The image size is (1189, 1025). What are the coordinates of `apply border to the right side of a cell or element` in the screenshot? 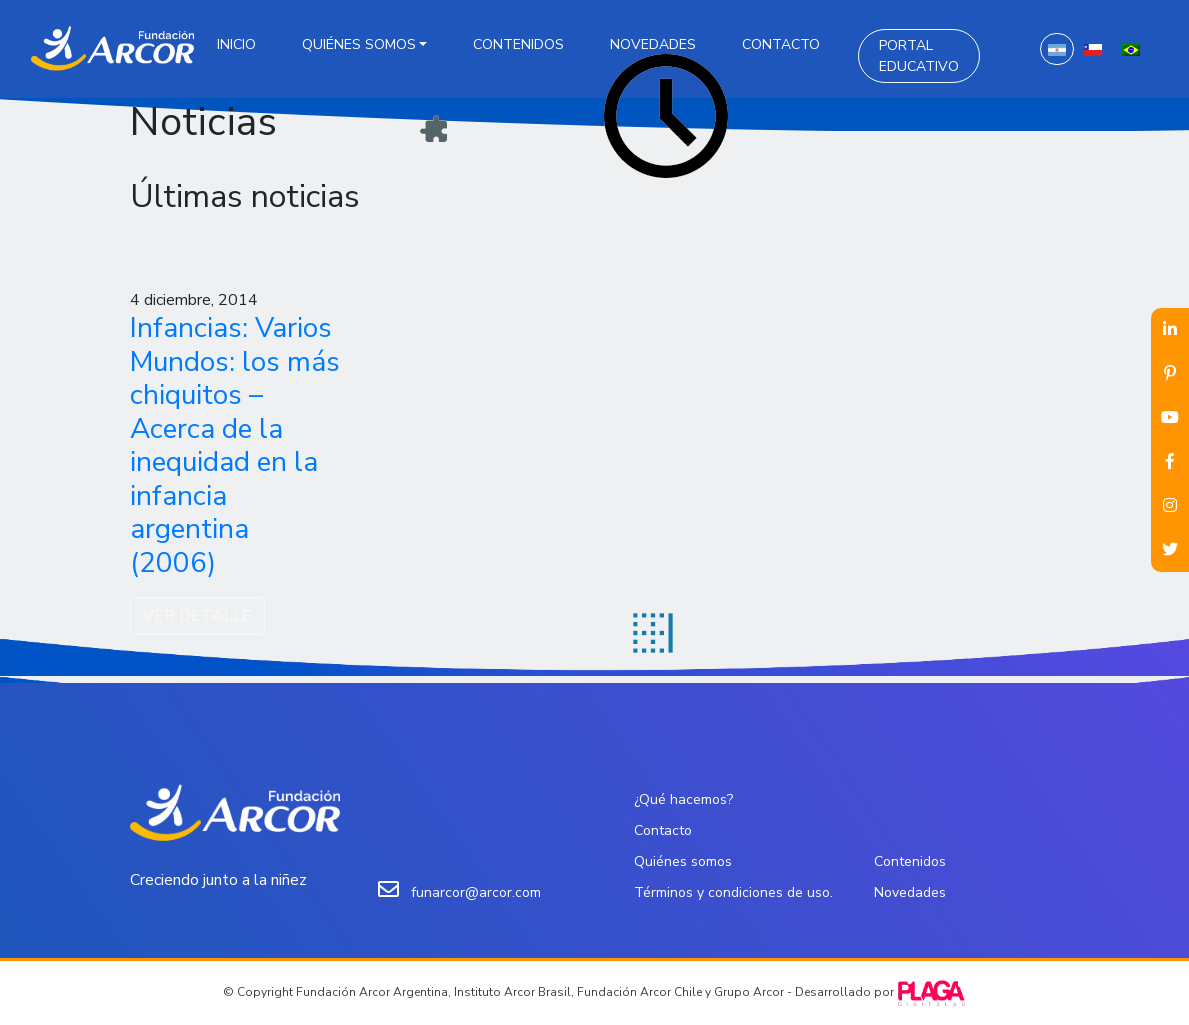 It's located at (653, 633).